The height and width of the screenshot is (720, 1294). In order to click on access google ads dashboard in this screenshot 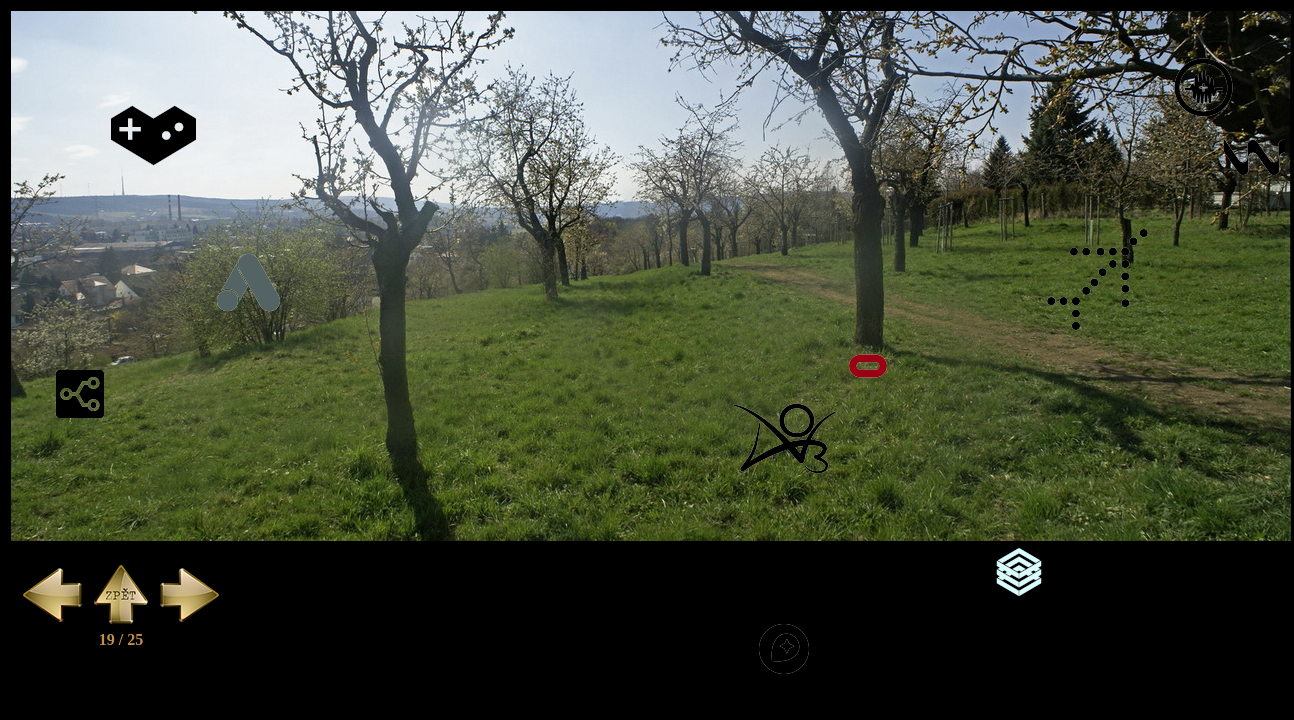, I will do `click(248, 282)`.